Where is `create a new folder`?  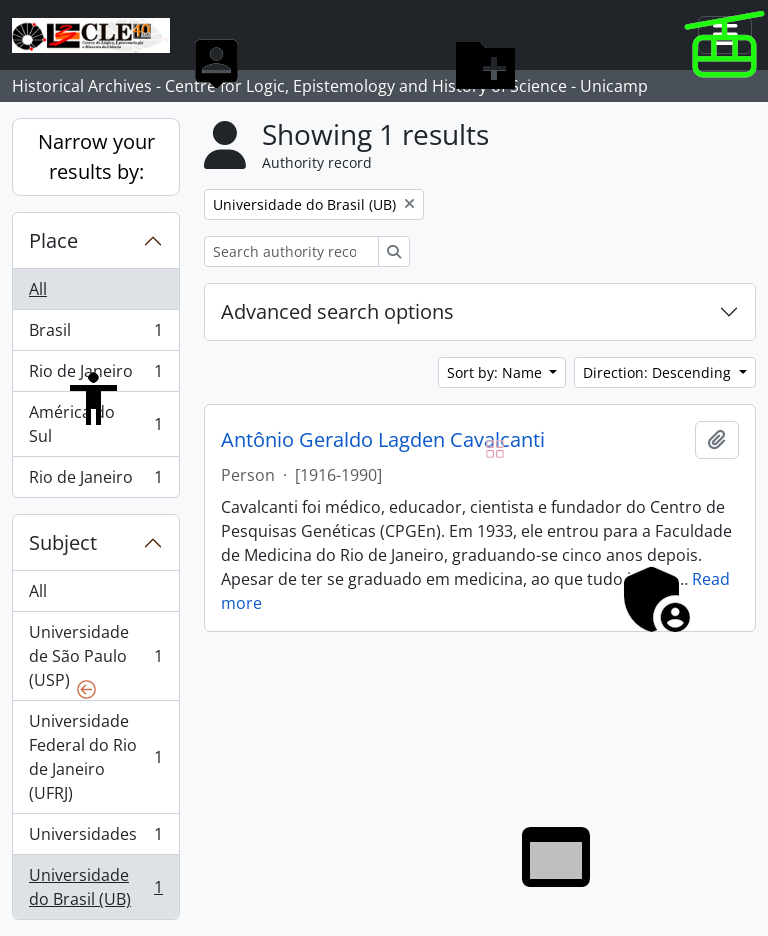
create a new folder is located at coordinates (485, 65).